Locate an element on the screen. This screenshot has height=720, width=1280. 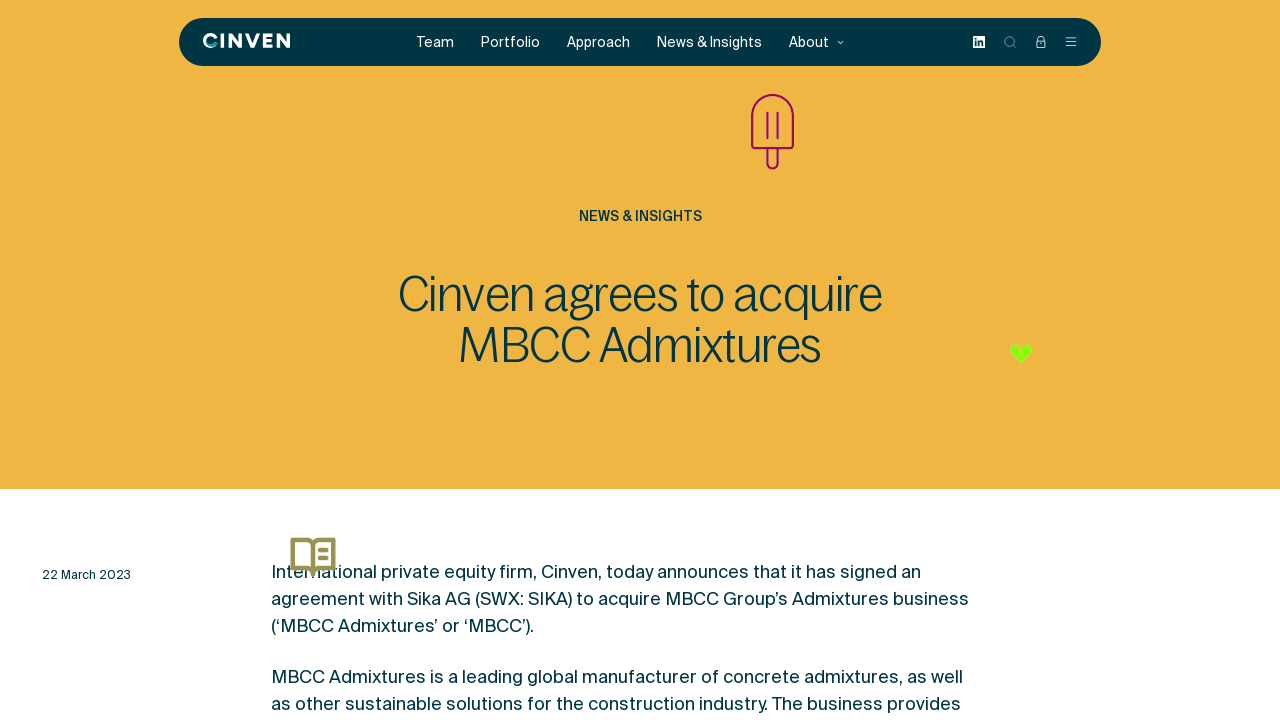
open reading mode or e-reader is located at coordinates (313, 554).